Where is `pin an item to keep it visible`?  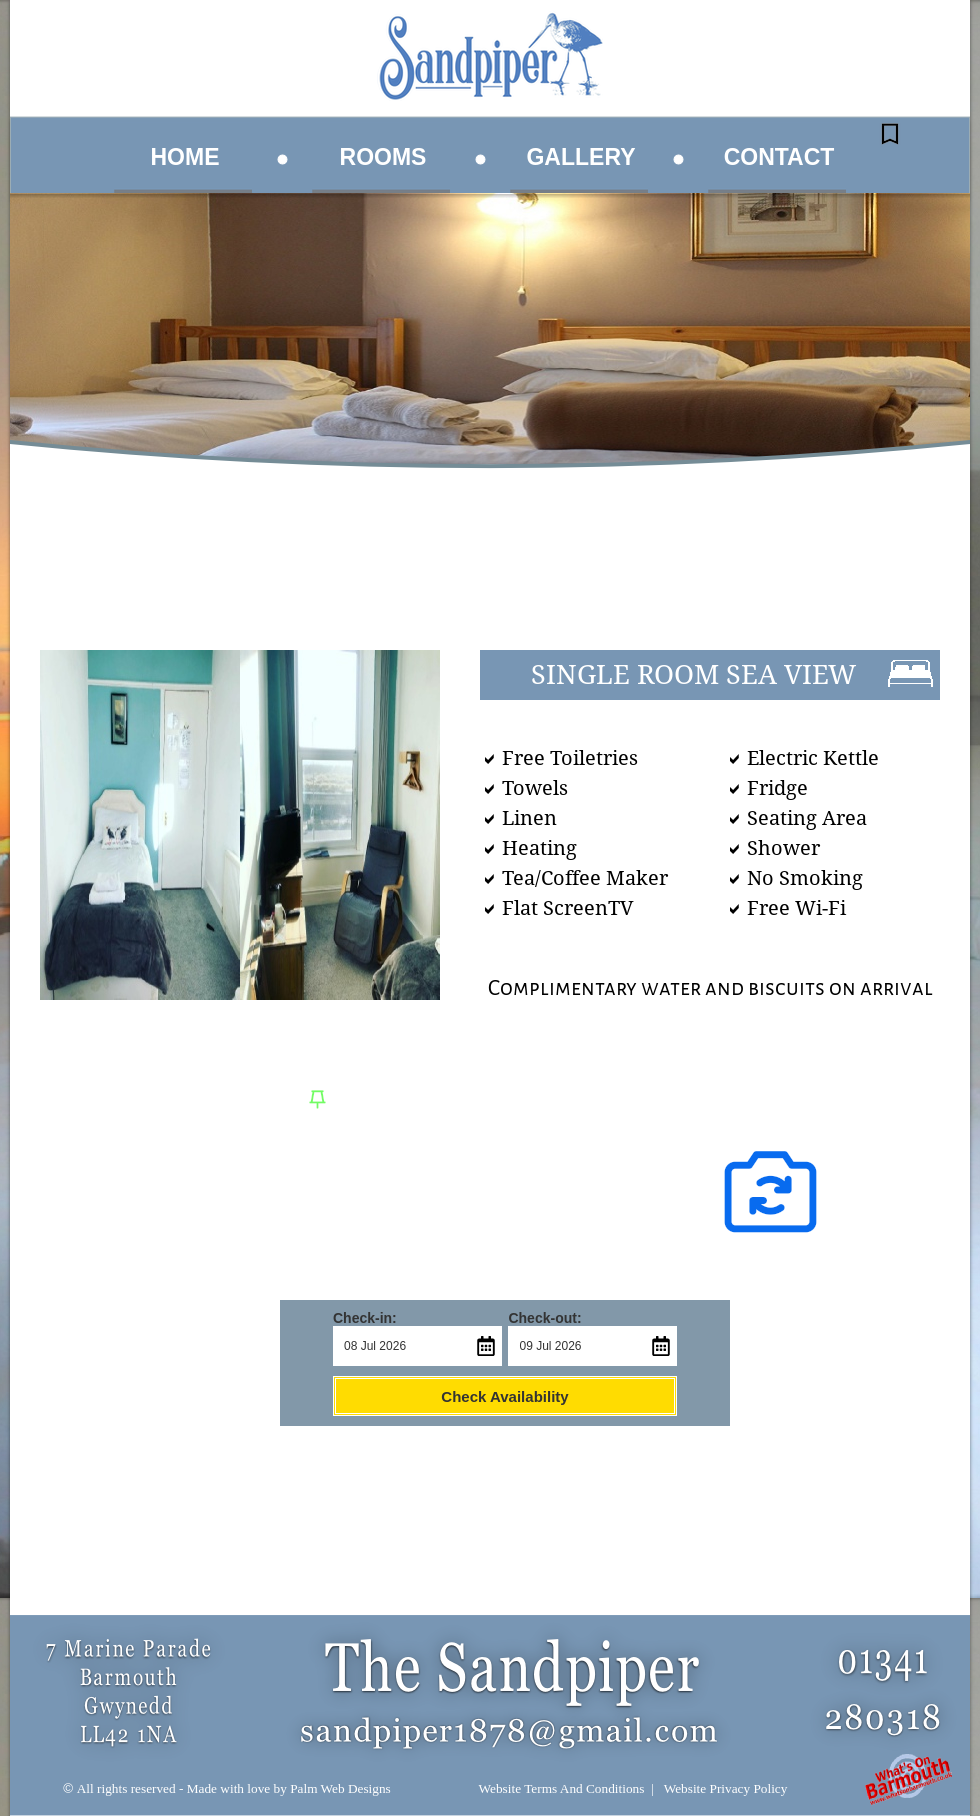
pin an item to keep it visible is located at coordinates (317, 1098).